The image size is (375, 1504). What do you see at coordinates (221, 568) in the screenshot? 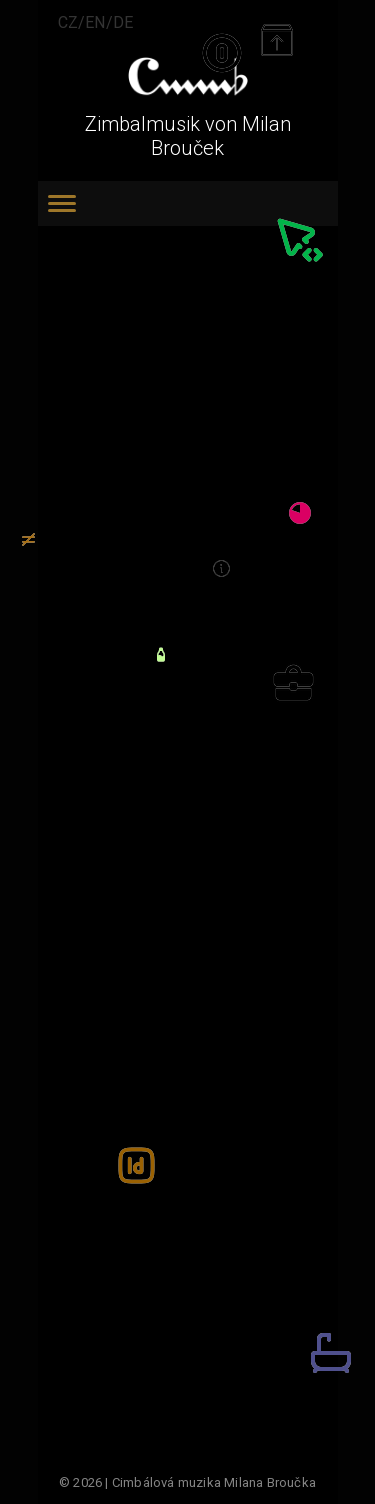
I see `view more information or details` at bounding box center [221, 568].